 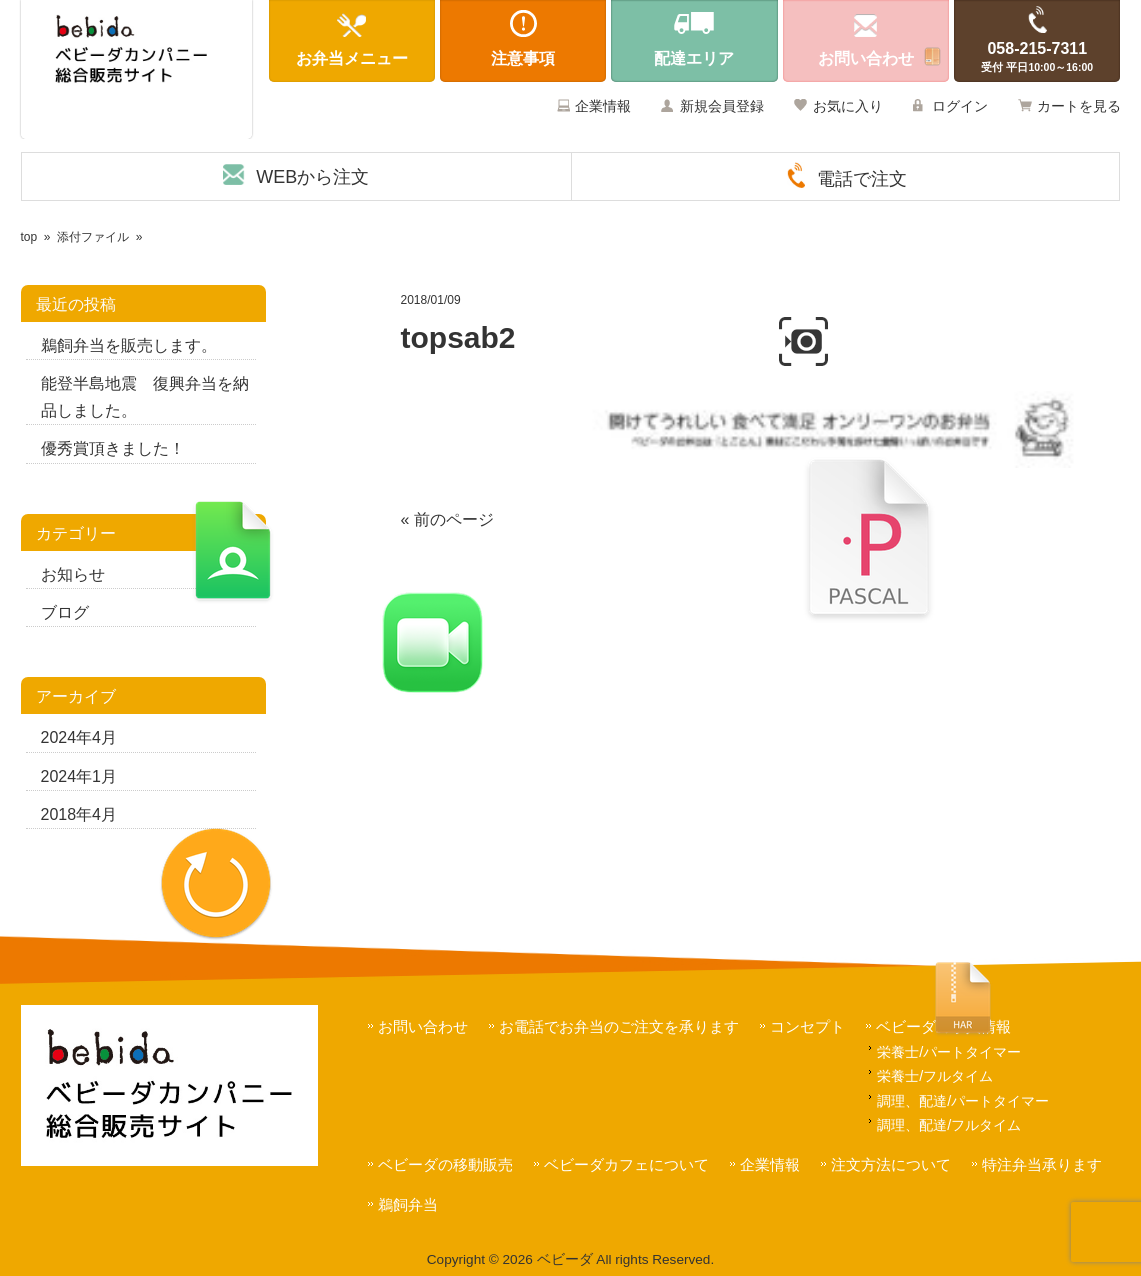 I want to click on start screen recording with Kooha, so click(x=803, y=341).